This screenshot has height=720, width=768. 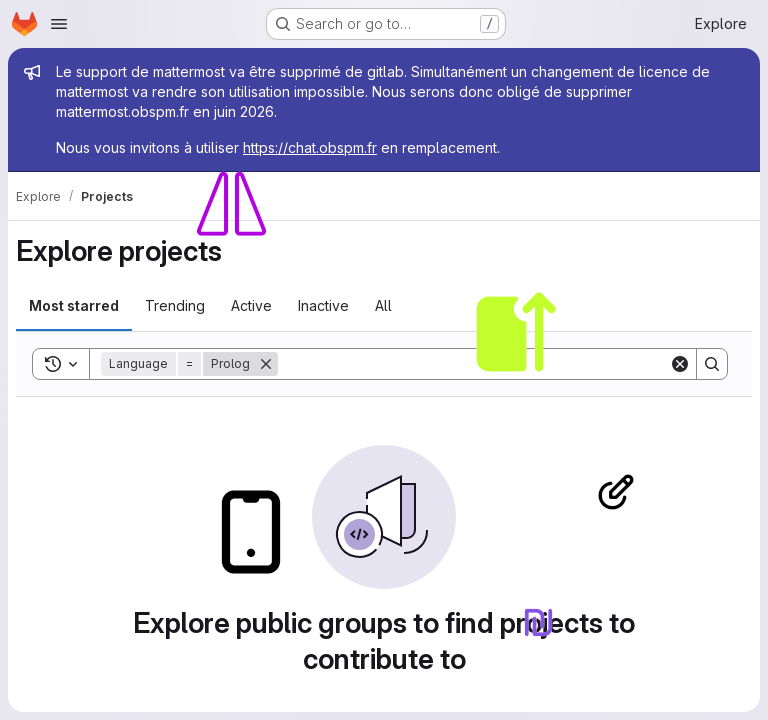 What do you see at coordinates (514, 334) in the screenshot?
I see `auto-fit content to top of container` at bounding box center [514, 334].